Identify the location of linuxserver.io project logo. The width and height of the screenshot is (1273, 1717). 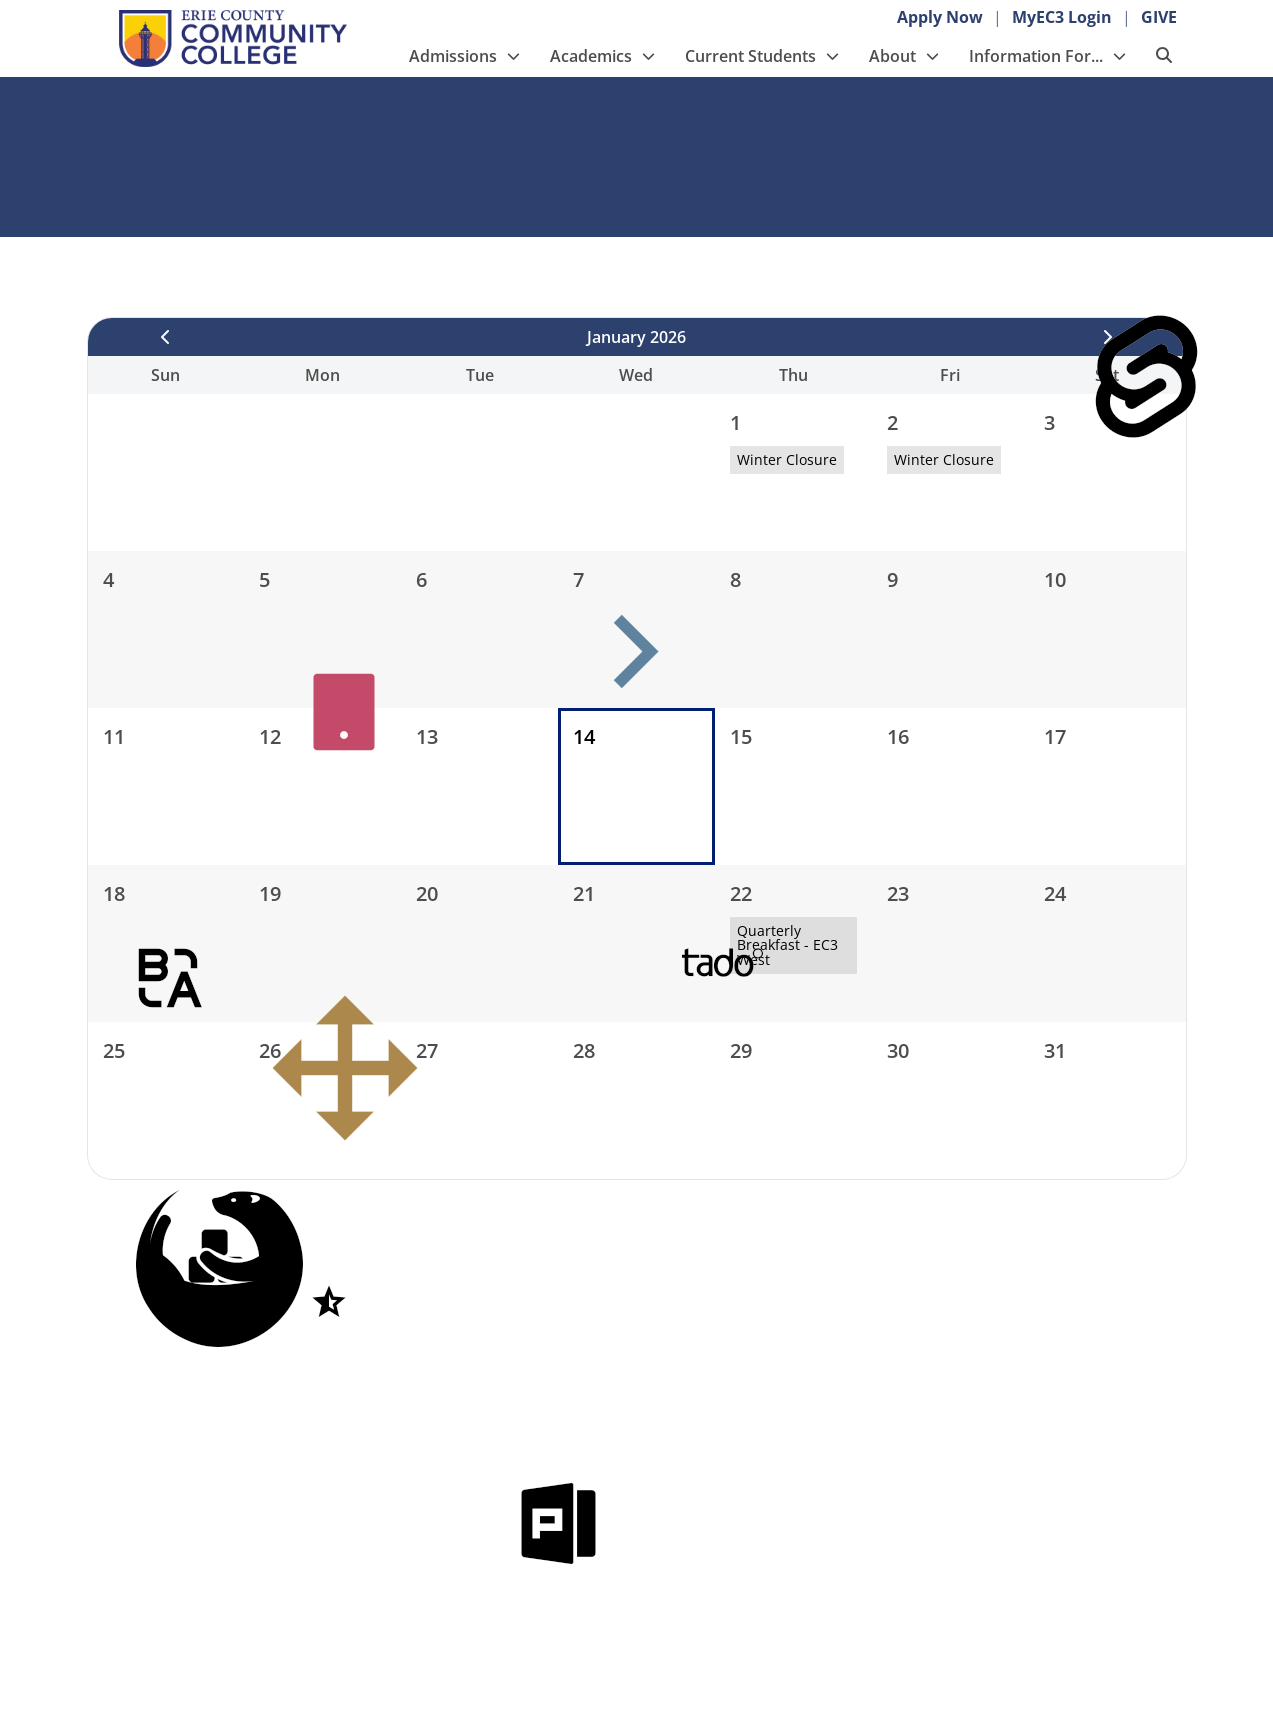
(219, 1268).